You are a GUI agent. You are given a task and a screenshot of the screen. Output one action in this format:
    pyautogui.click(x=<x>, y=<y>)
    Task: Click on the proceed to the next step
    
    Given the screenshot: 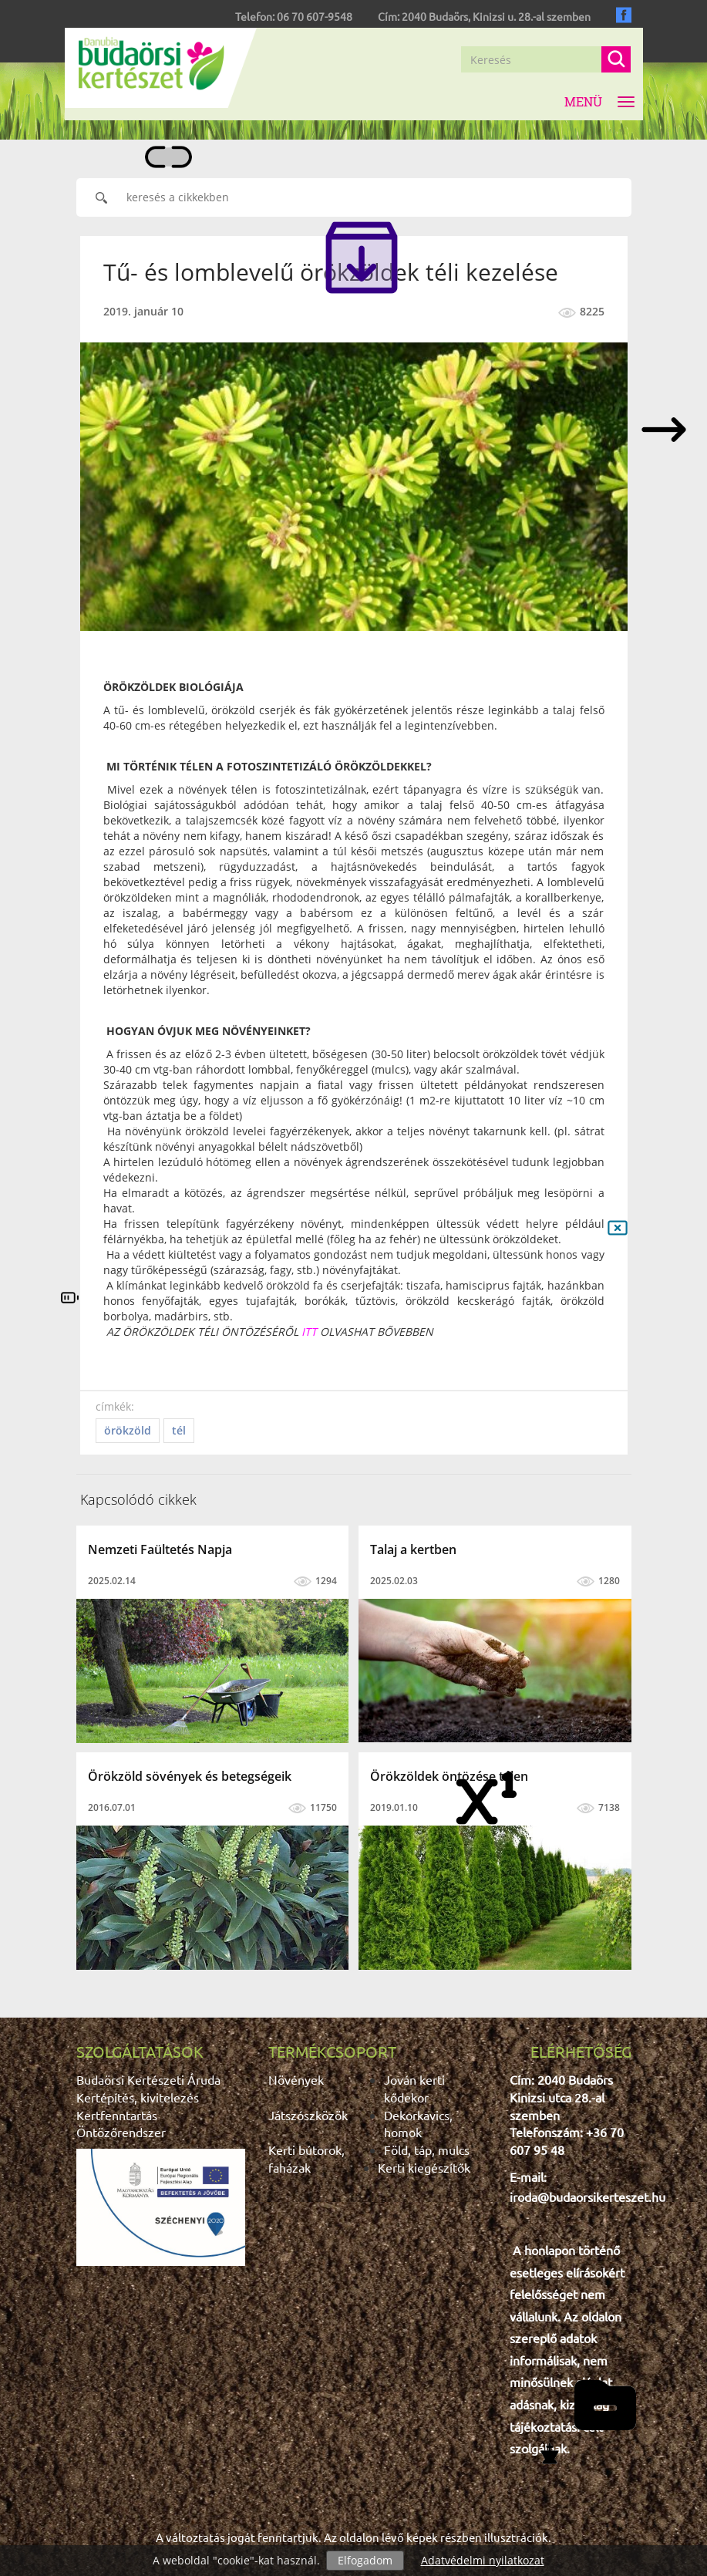 What is the action you would take?
    pyautogui.click(x=664, y=430)
    